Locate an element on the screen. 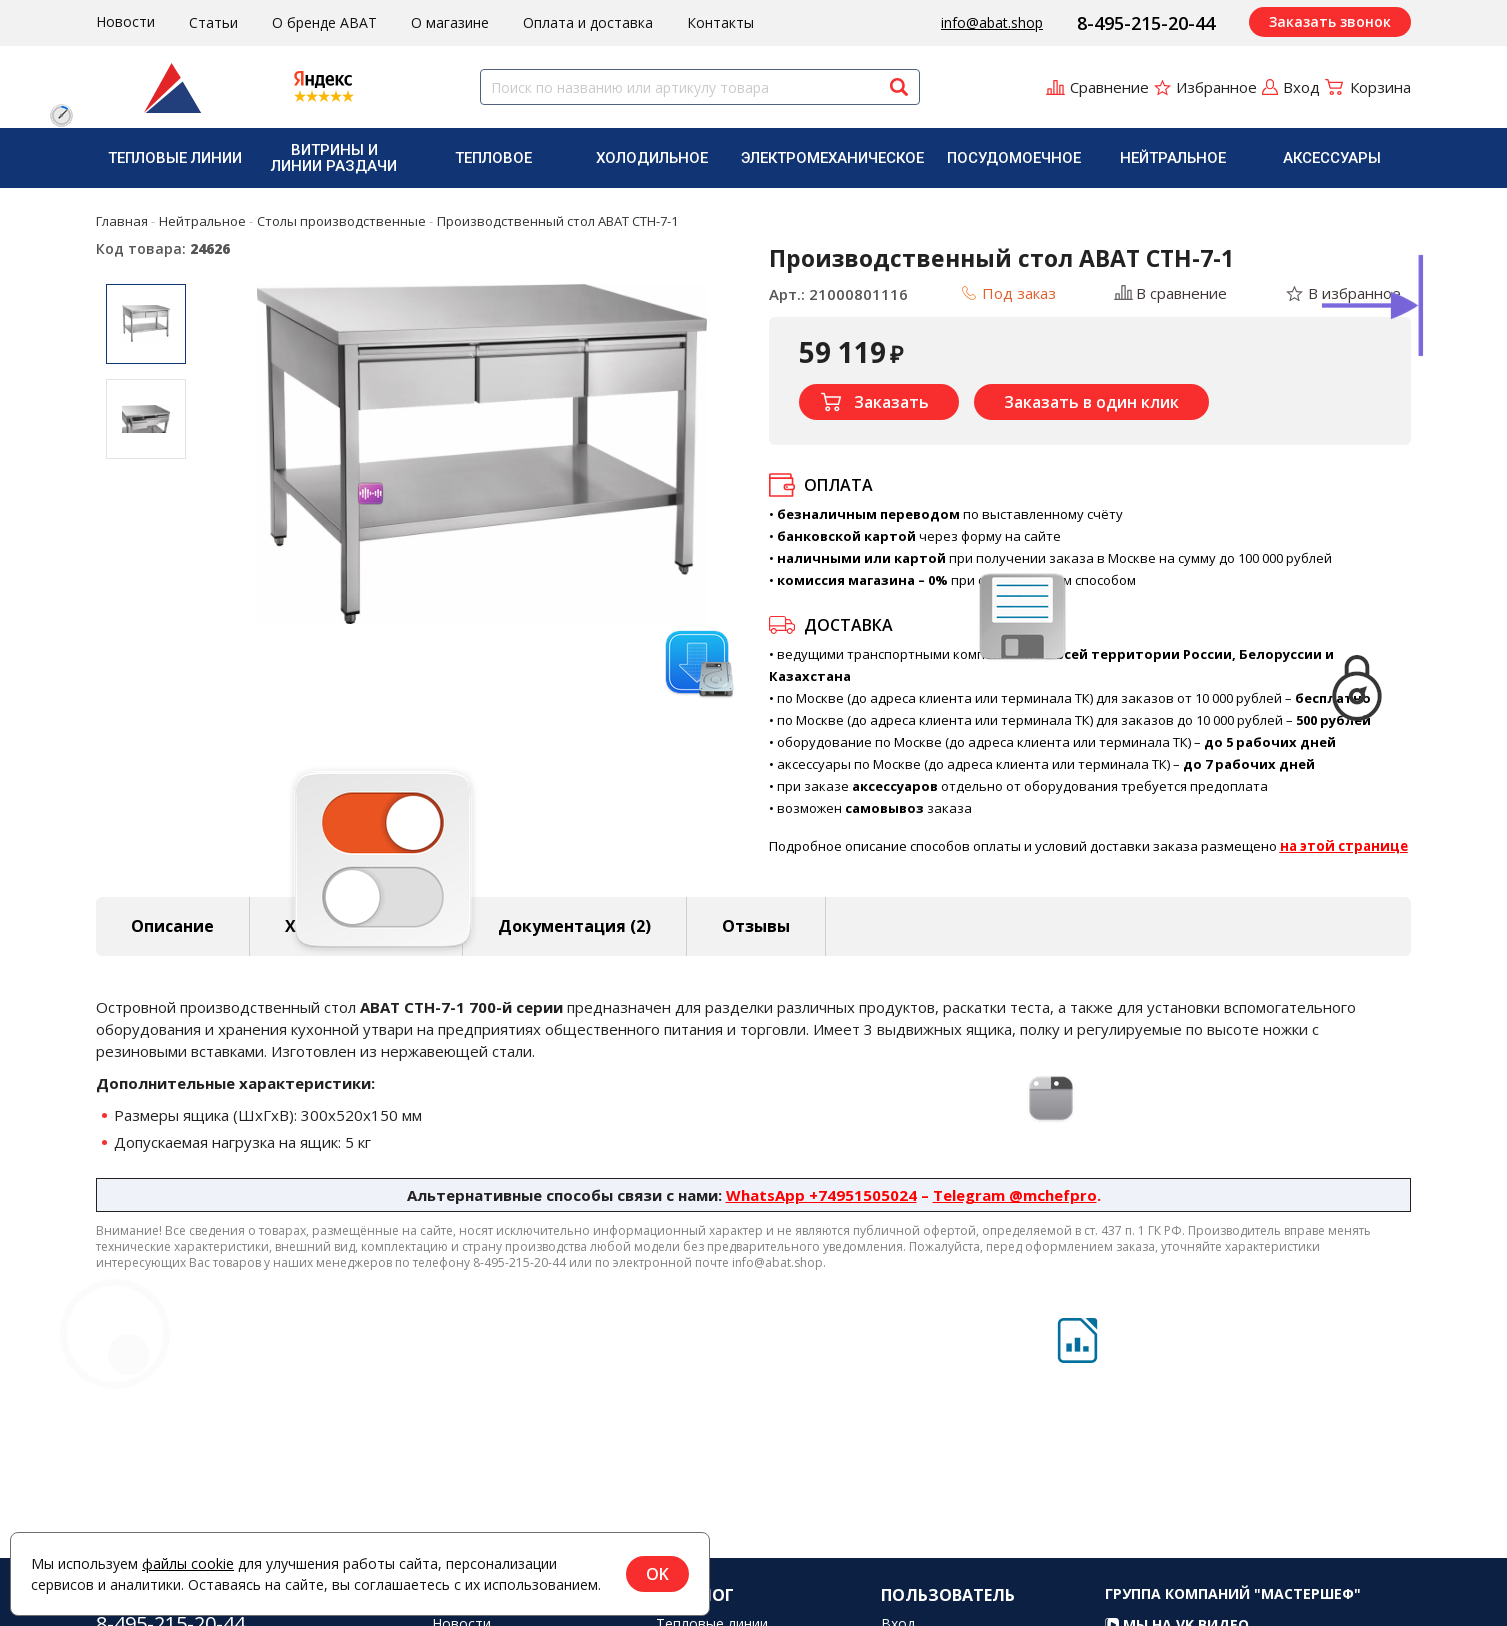  open two-factor authentication app is located at coordinates (1357, 688).